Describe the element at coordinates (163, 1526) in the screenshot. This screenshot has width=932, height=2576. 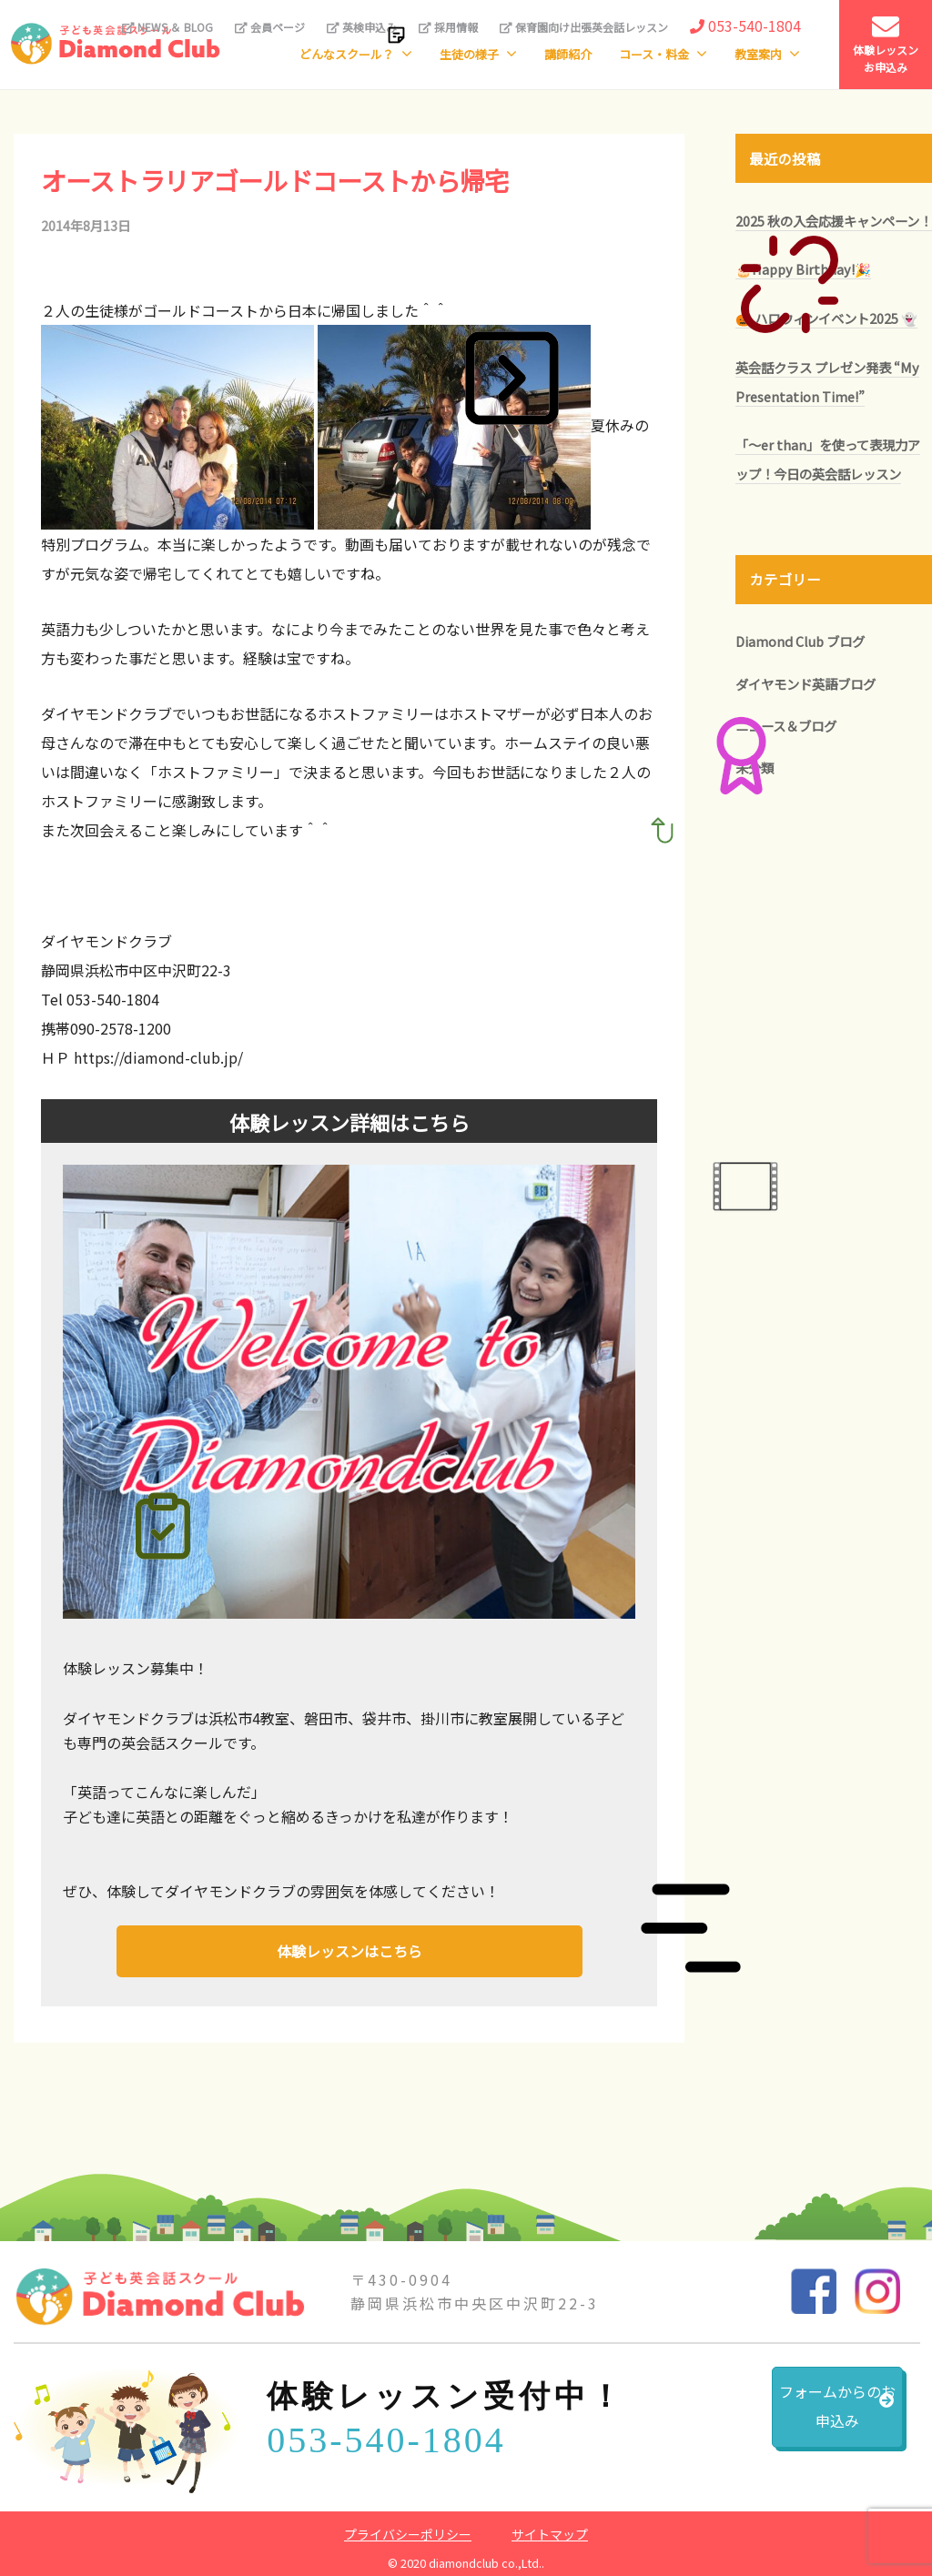
I see `mark task as complete` at that location.